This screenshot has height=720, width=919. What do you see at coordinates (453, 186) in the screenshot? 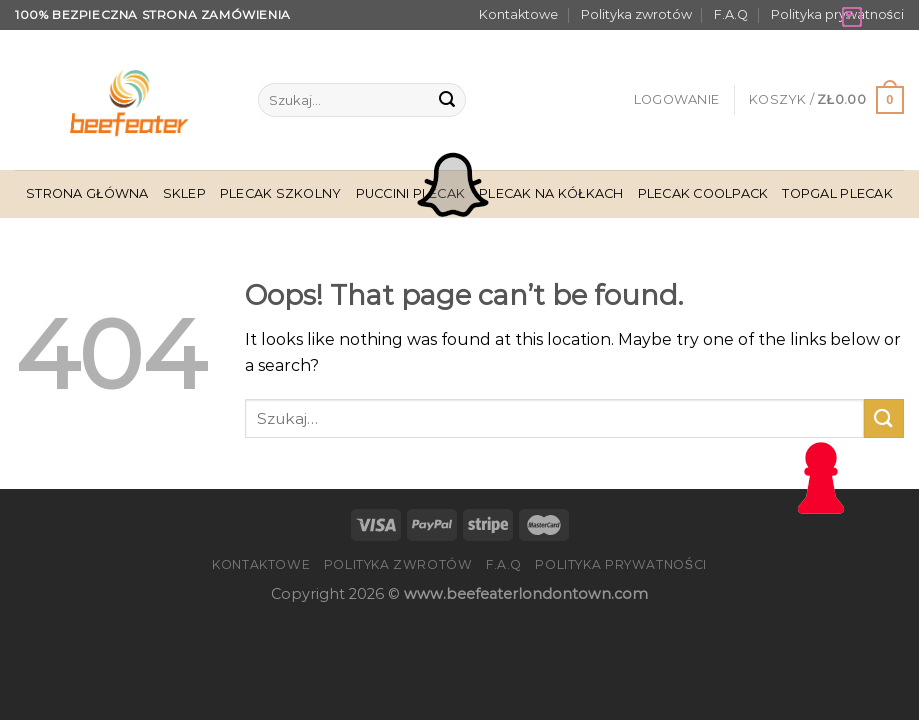
I see `open snapchat app` at bounding box center [453, 186].